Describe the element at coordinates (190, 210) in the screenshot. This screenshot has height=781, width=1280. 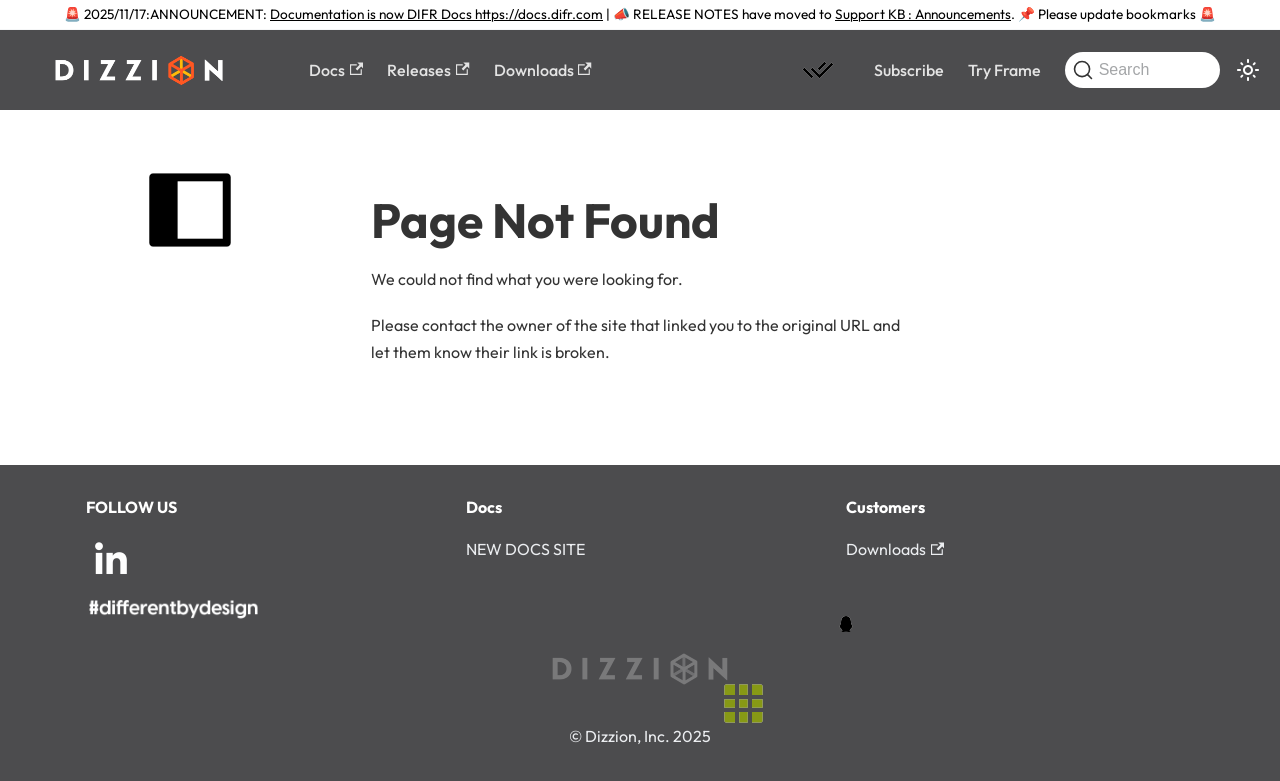
I see `toggle the sidebar panel` at that location.